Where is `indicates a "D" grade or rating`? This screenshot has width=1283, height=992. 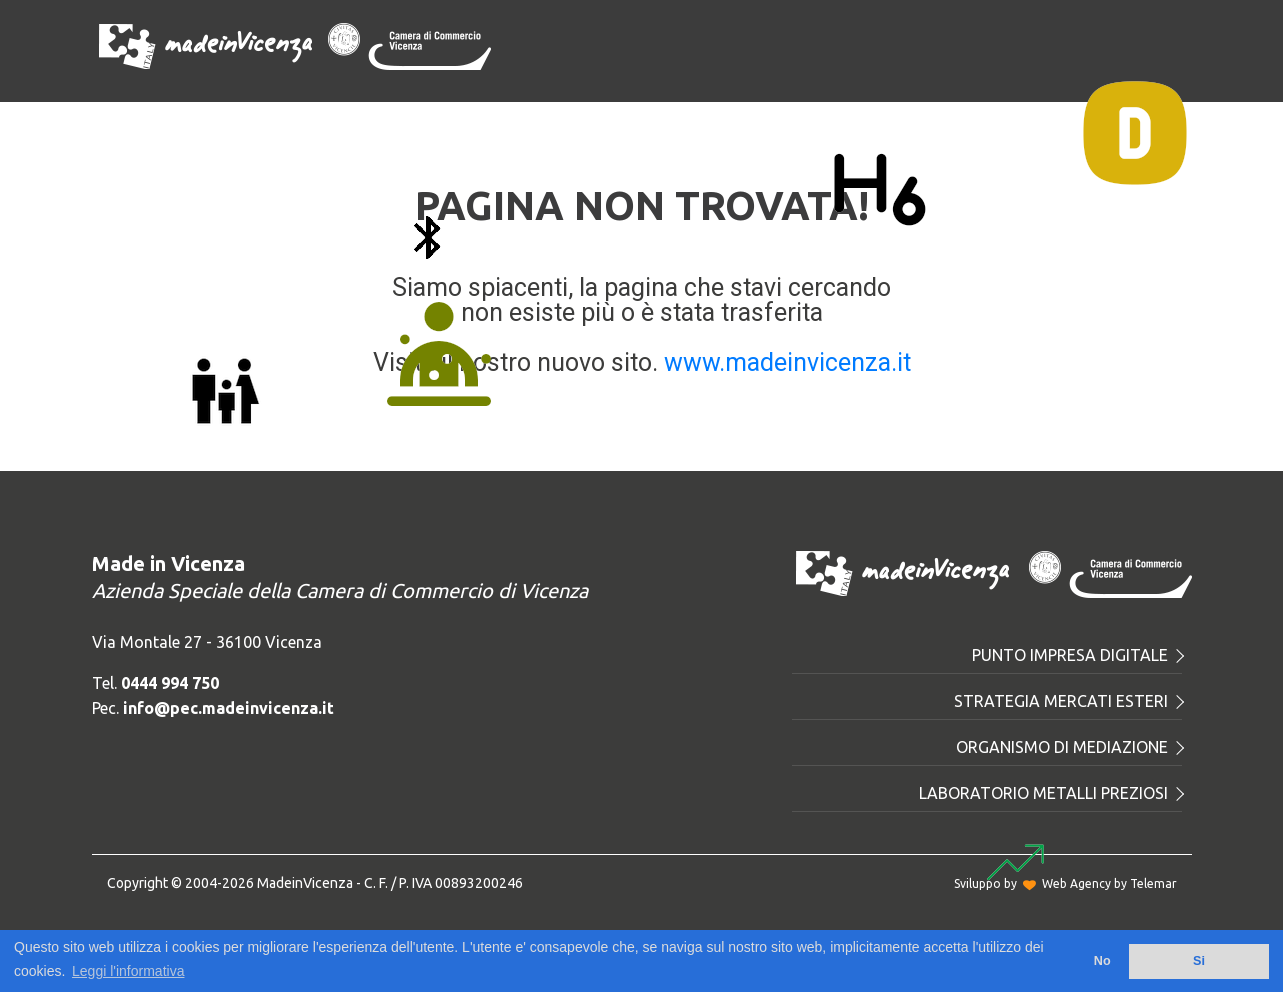 indicates a "D" grade or rating is located at coordinates (1135, 133).